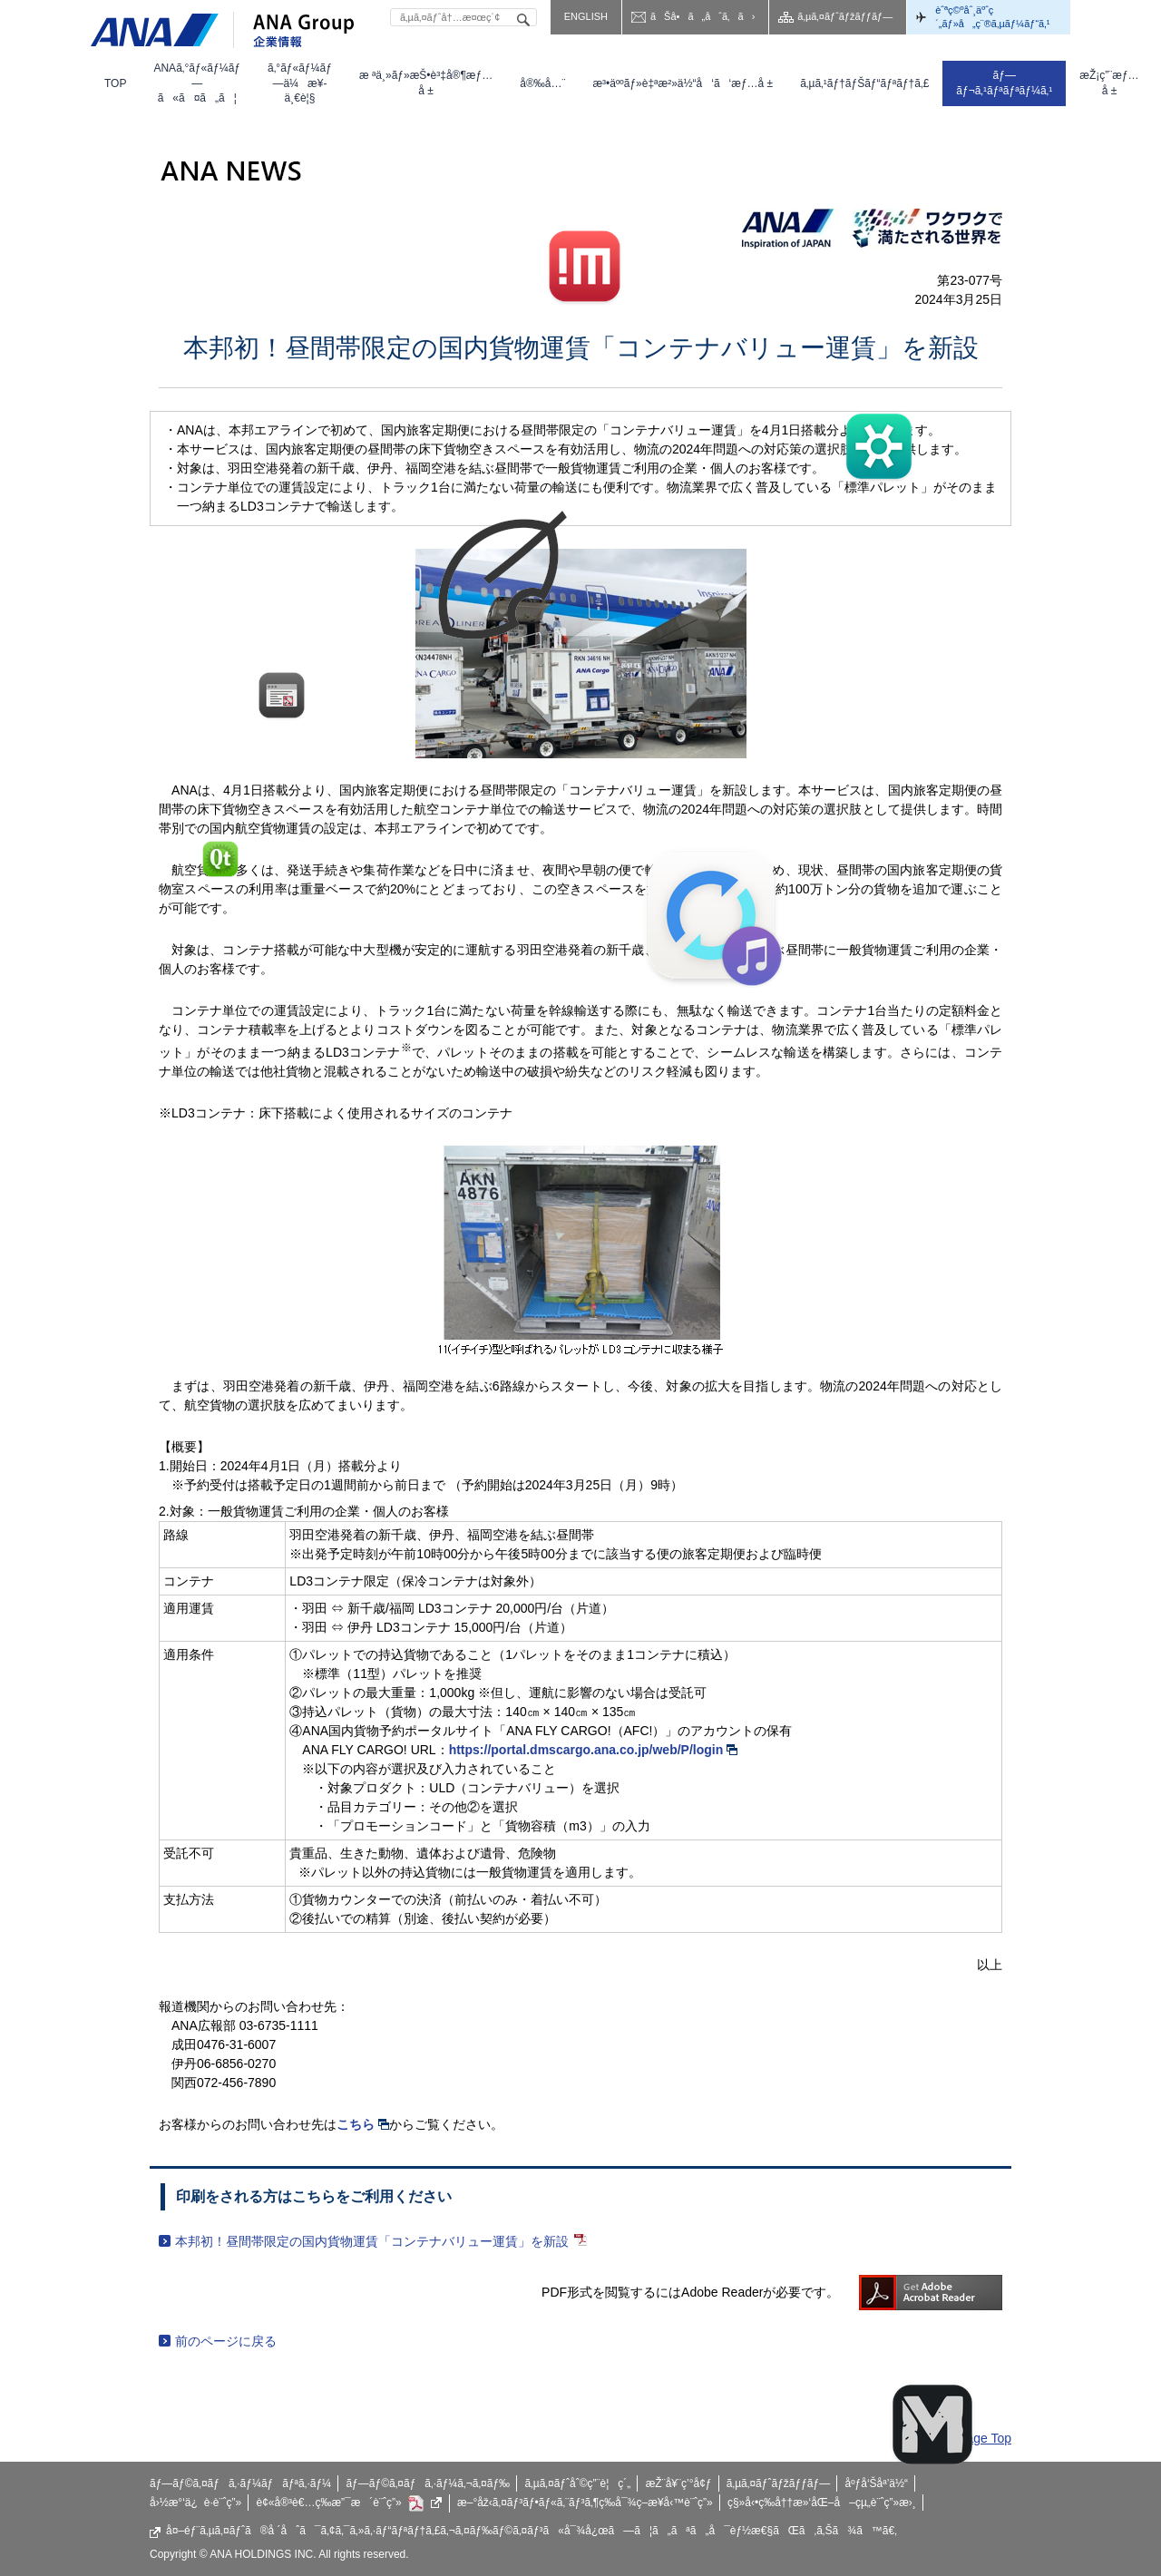 The height and width of the screenshot is (2576, 1161). I want to click on launch metro exodus game, so click(932, 2425).